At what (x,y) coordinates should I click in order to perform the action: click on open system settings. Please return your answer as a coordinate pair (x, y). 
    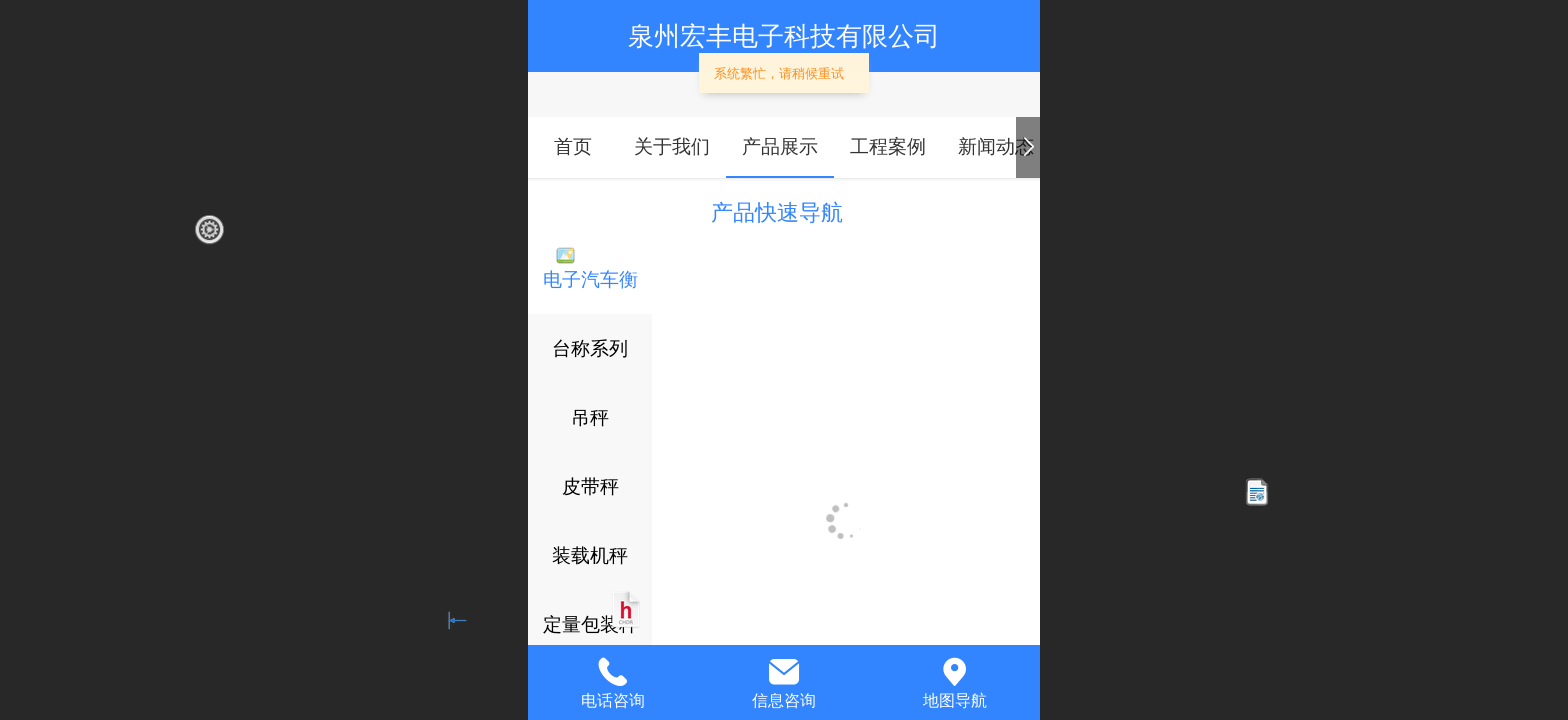
    Looking at the image, I should click on (209, 229).